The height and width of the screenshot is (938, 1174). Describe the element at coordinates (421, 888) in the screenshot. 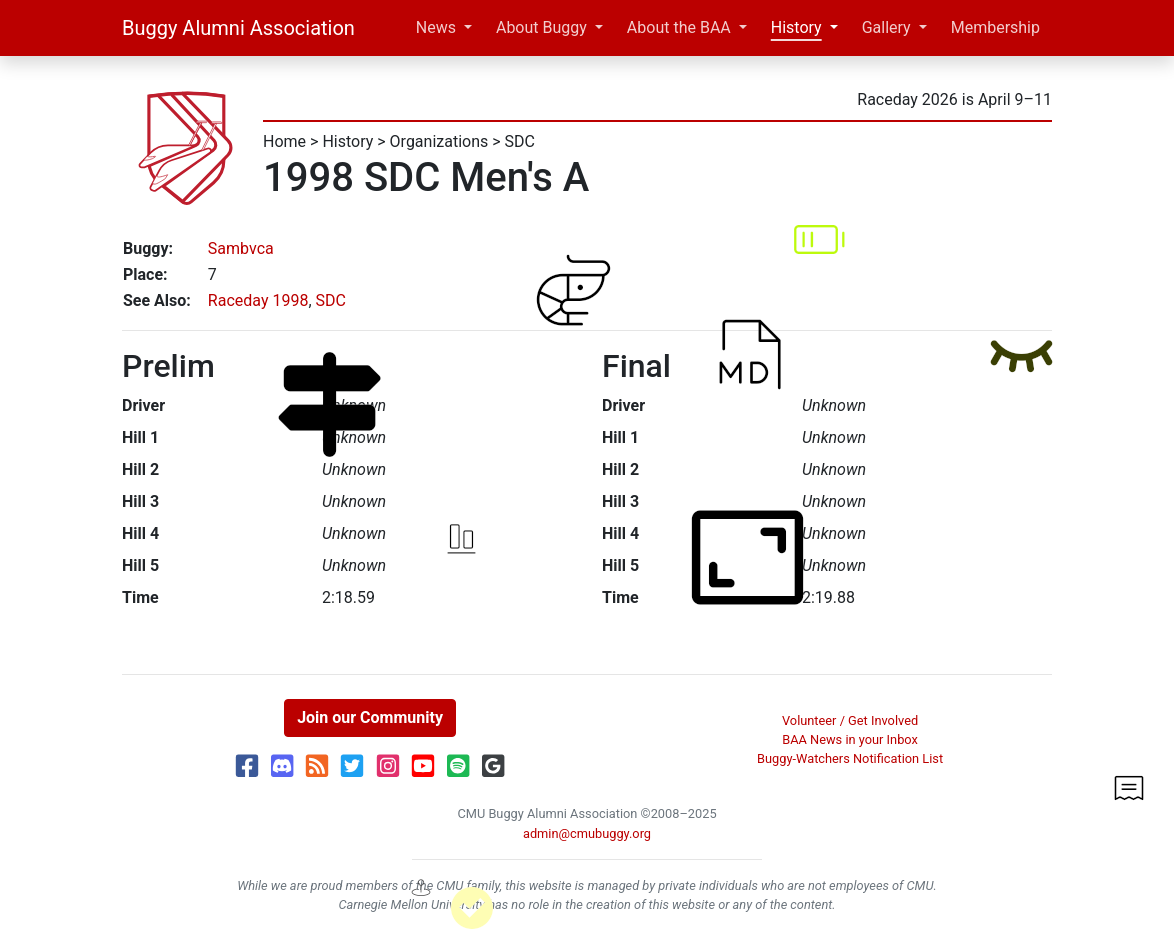

I see `mark a location on the map` at that location.